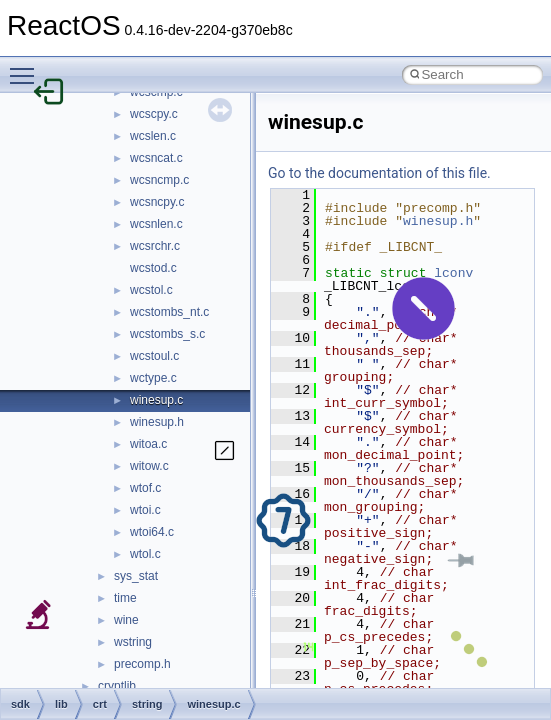 The height and width of the screenshot is (720, 551). I want to click on indicates rank or position number 7, so click(283, 520).